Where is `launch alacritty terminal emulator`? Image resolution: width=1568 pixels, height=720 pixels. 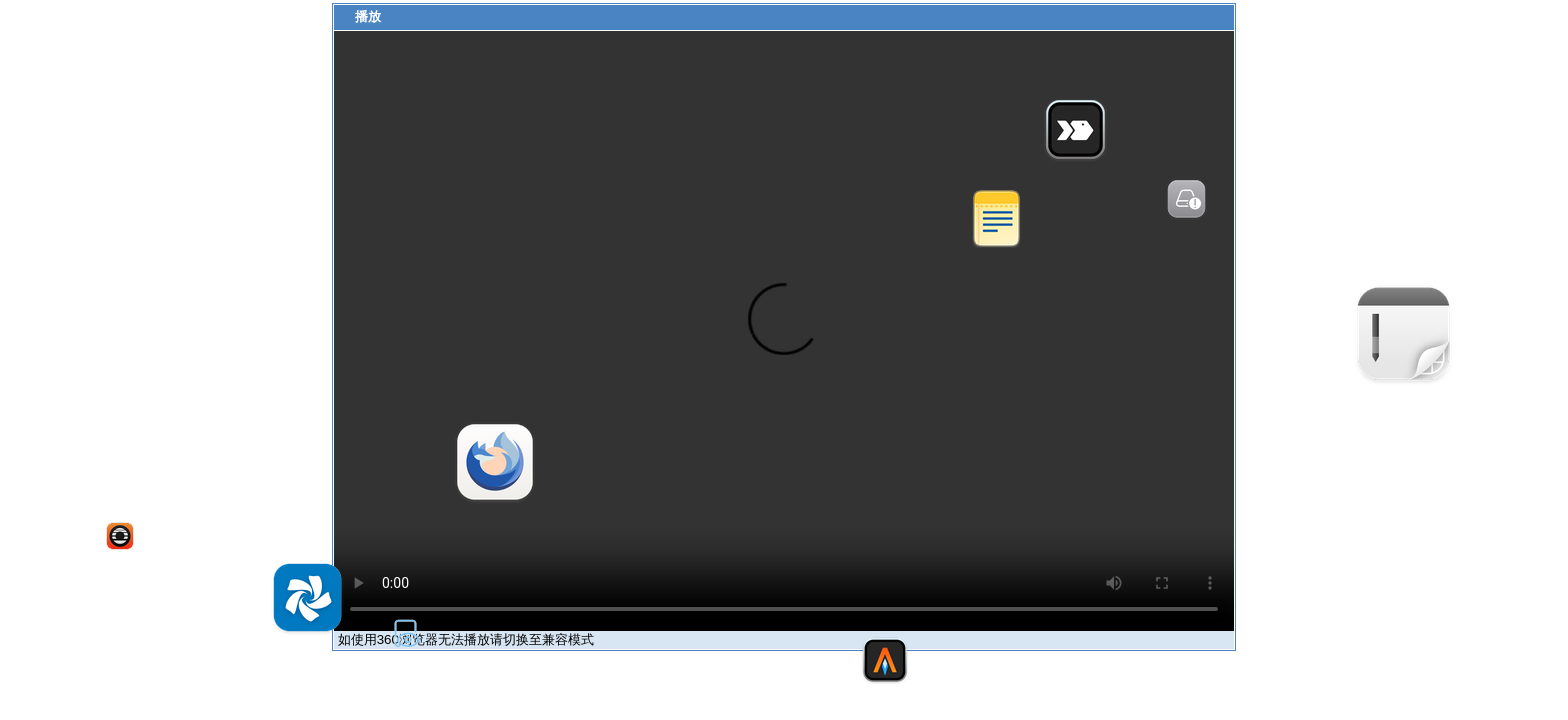
launch alacritty terminal emulator is located at coordinates (885, 660).